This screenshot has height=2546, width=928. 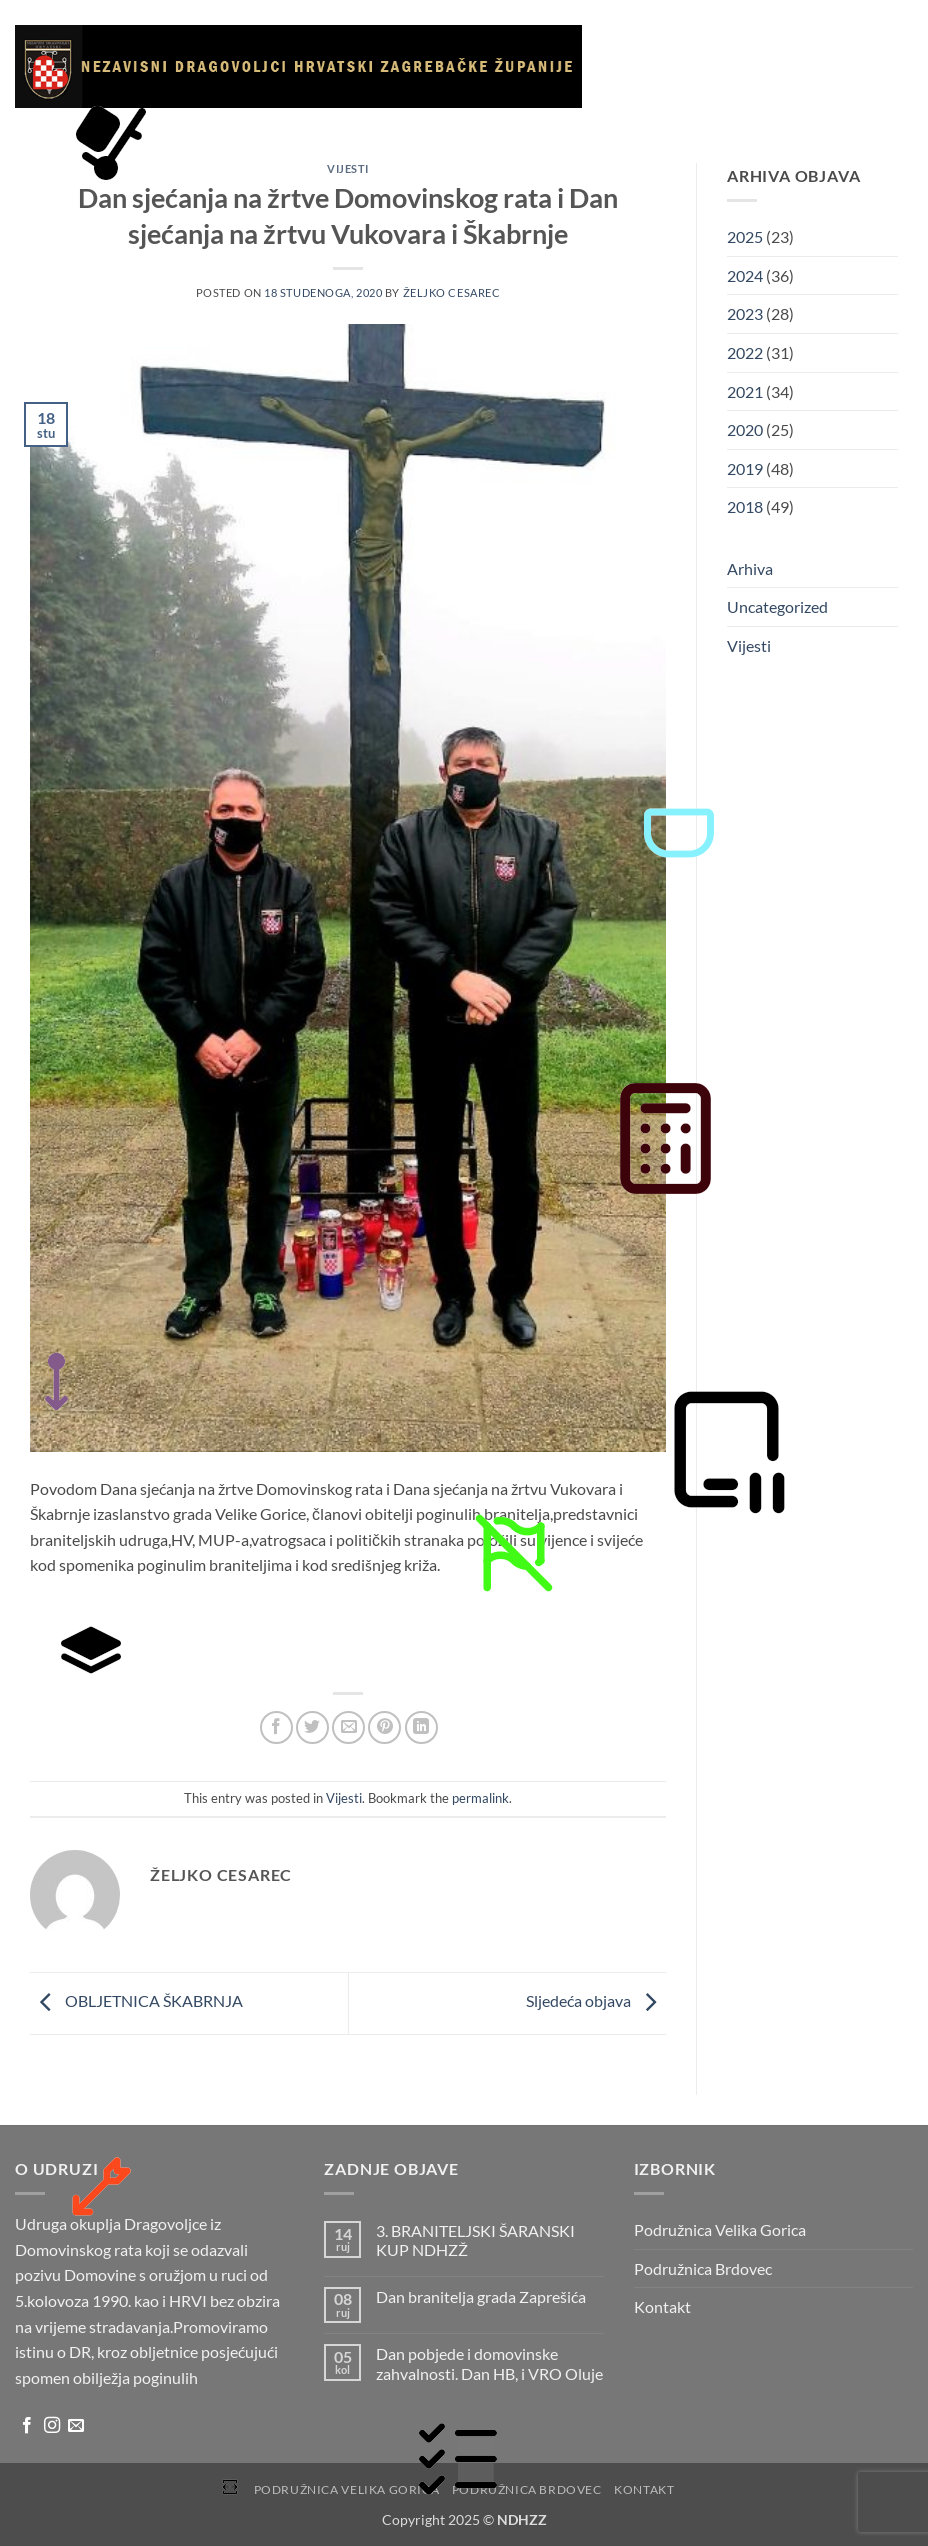 I want to click on scroll down or view more content, so click(x=56, y=1381).